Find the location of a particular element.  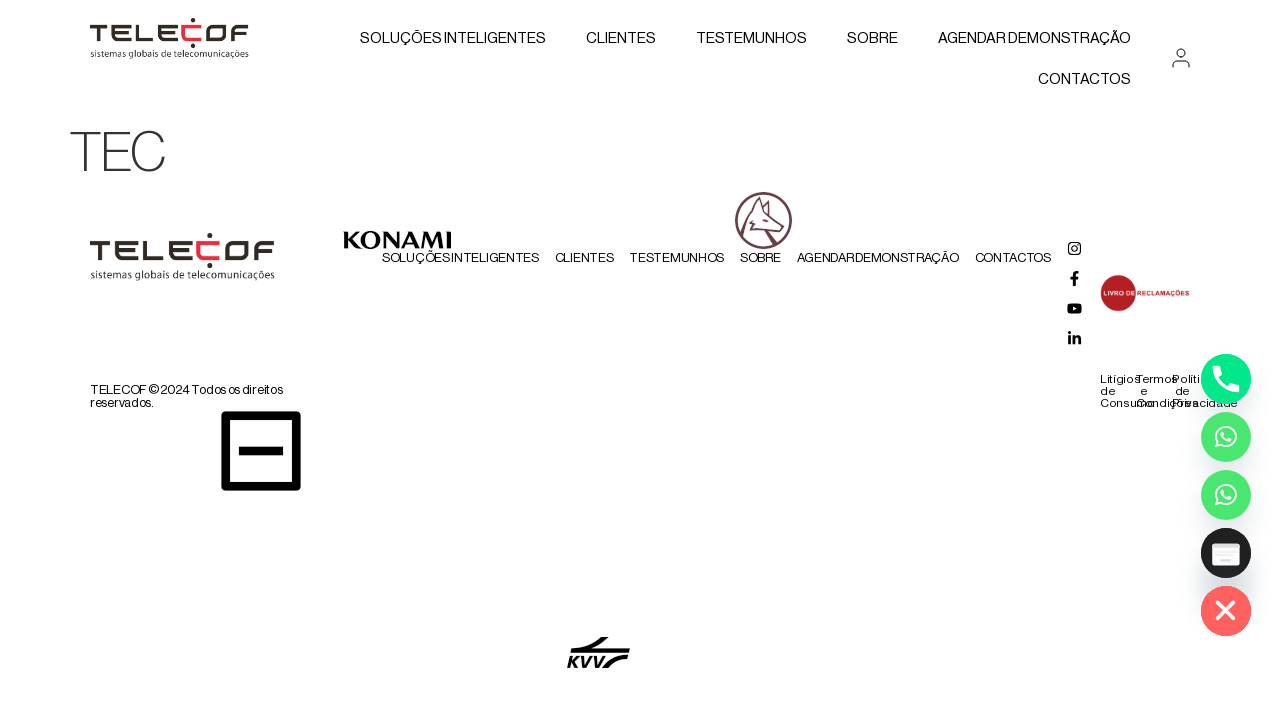

konami company logo is located at coordinates (397, 240).